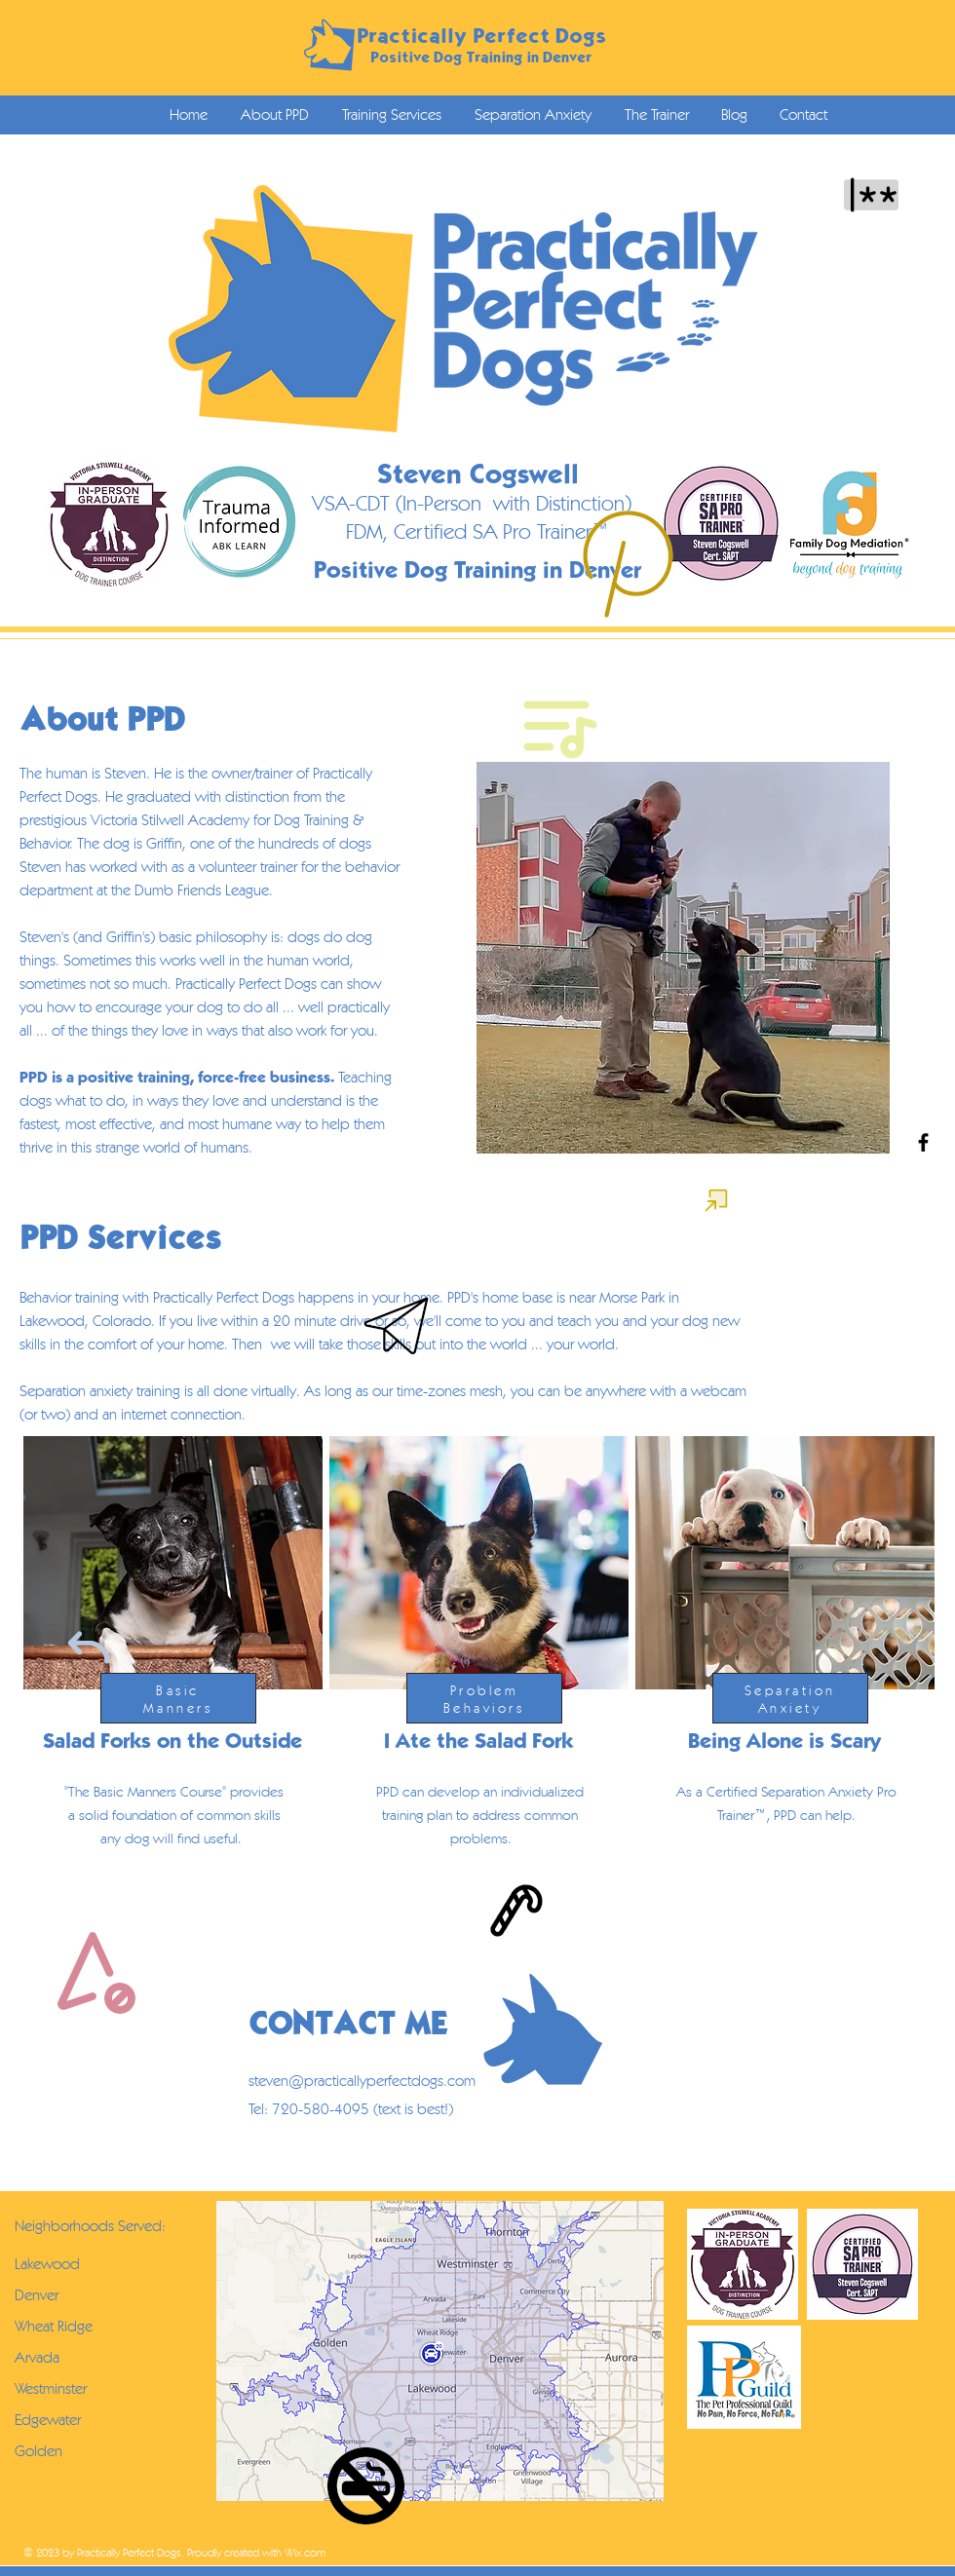  Describe the element at coordinates (871, 195) in the screenshot. I see `enter or manage your password` at that location.